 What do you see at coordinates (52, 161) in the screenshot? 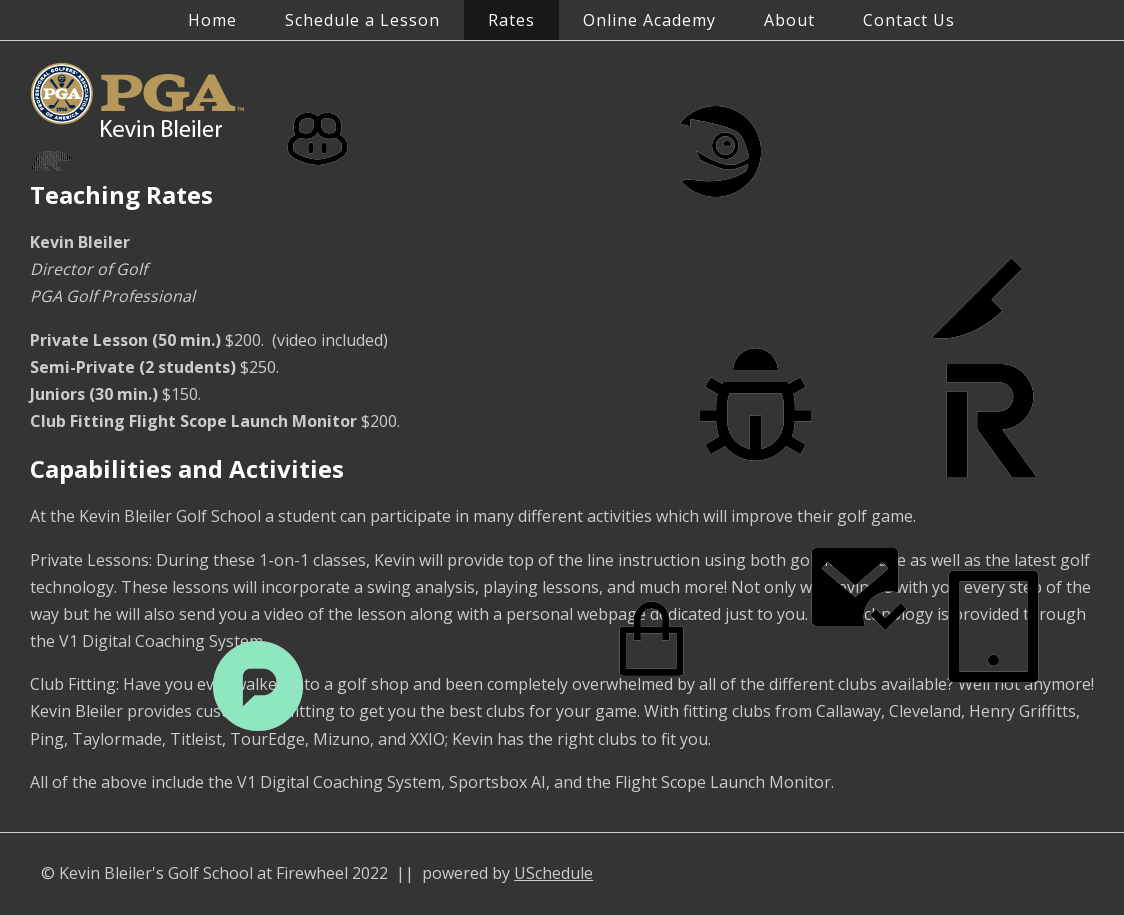
I see `polars data library branding` at bounding box center [52, 161].